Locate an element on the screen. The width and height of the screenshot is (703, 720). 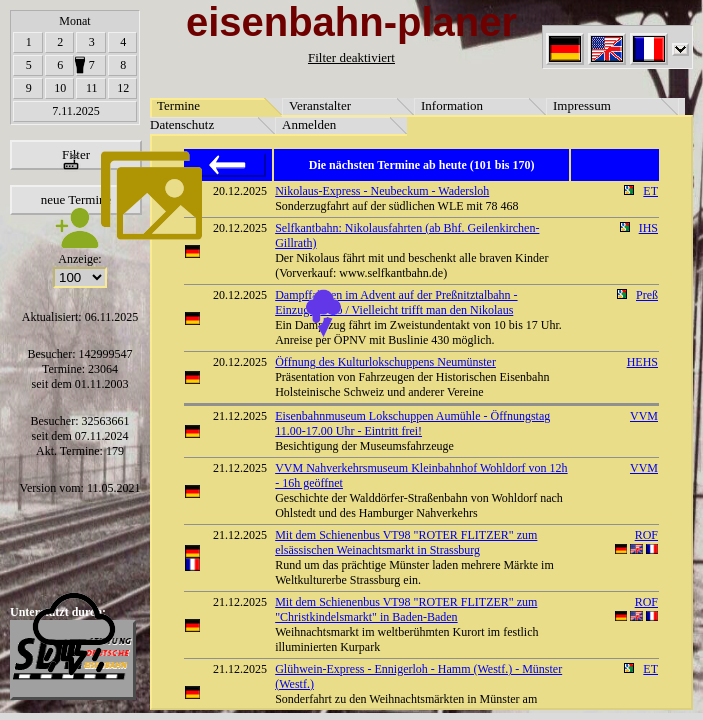
view photo gallery is located at coordinates (151, 195).